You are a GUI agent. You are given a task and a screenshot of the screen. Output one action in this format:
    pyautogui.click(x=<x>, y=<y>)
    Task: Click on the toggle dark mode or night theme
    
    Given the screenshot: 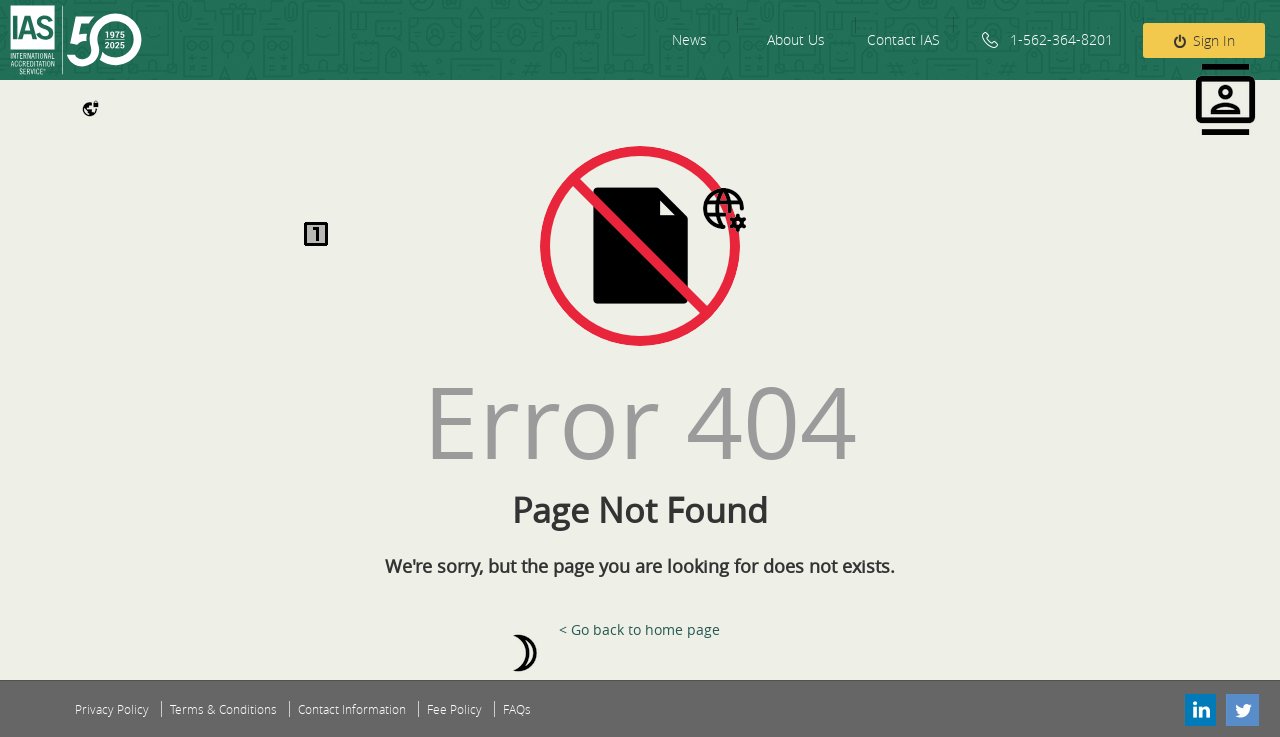 What is the action you would take?
    pyautogui.click(x=524, y=653)
    